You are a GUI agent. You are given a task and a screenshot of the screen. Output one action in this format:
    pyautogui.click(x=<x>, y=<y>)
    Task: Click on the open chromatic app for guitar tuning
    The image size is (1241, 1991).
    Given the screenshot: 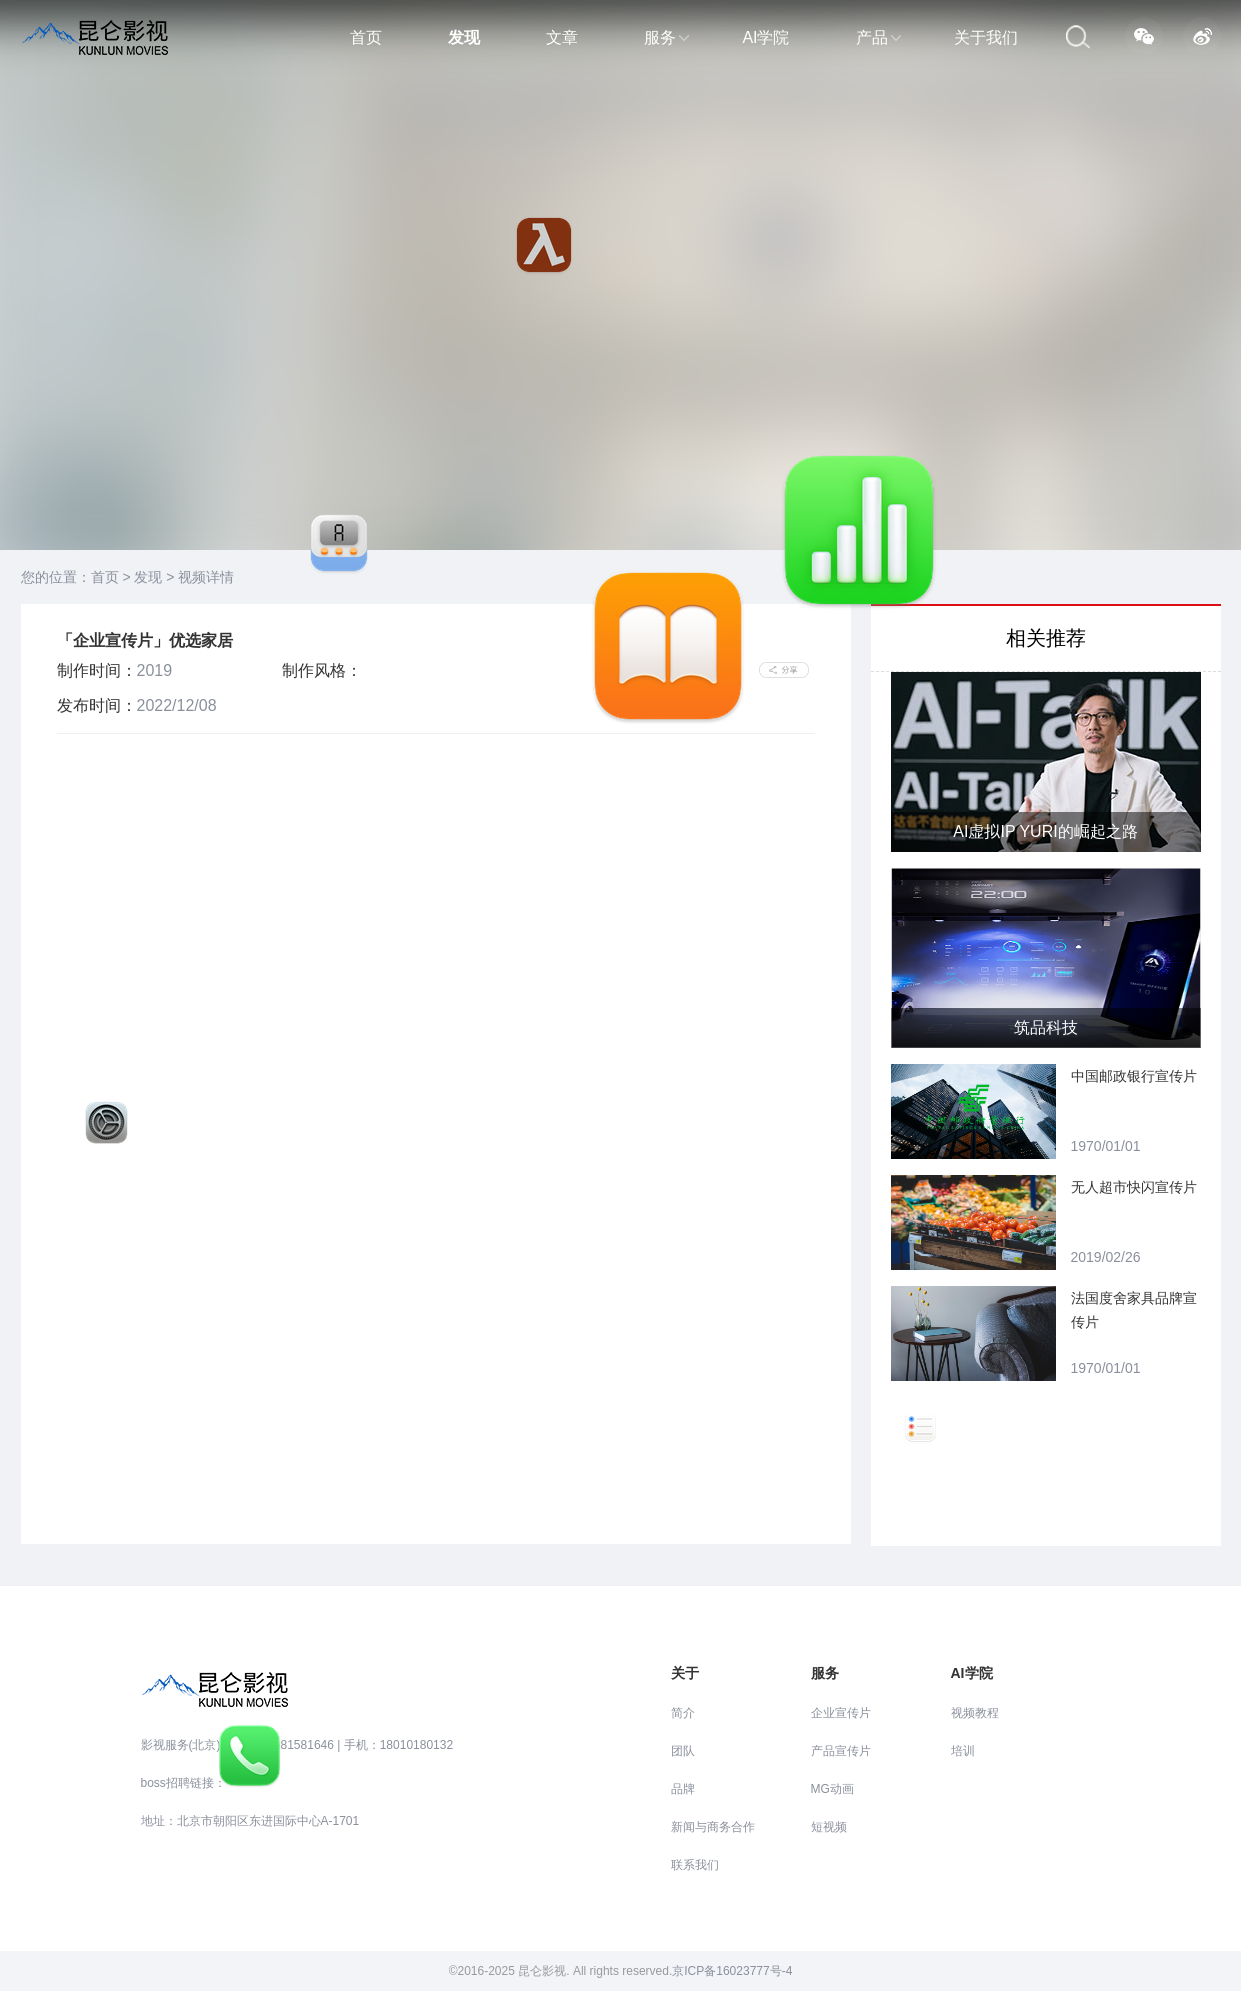 What is the action you would take?
    pyautogui.click(x=339, y=543)
    